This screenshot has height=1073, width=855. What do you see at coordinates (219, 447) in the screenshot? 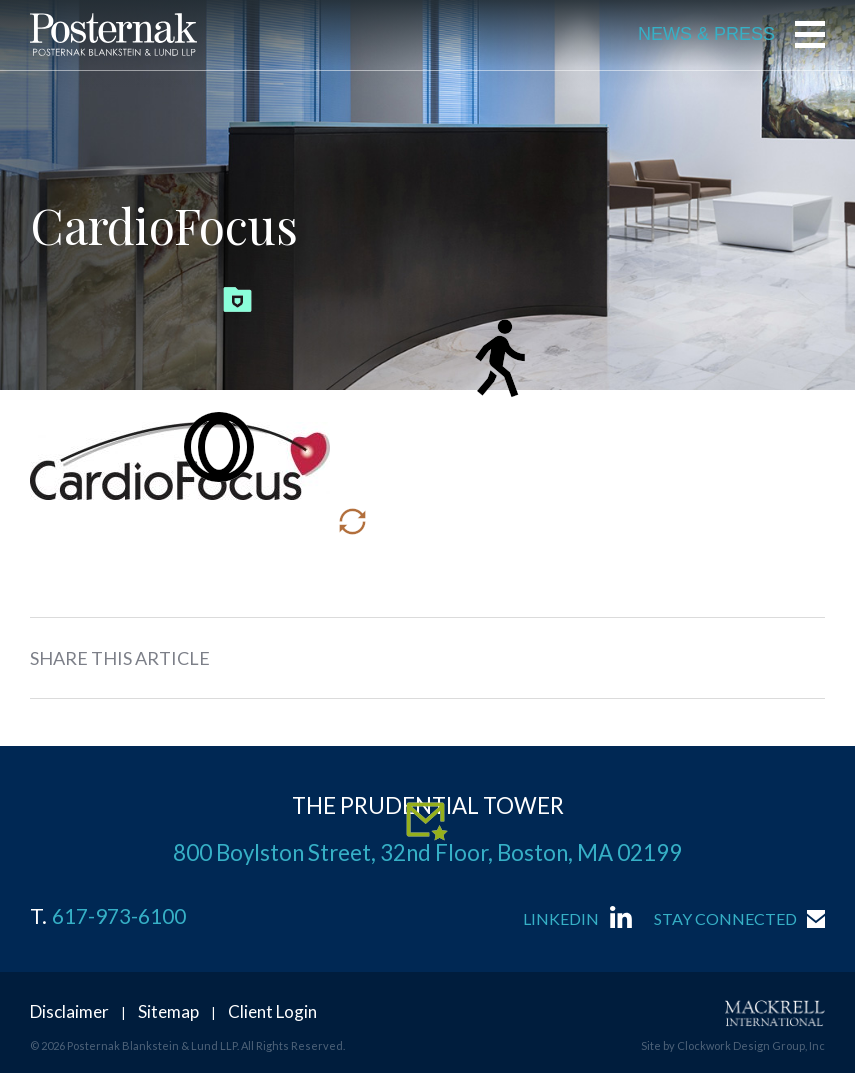
I see `open Opera browser` at bounding box center [219, 447].